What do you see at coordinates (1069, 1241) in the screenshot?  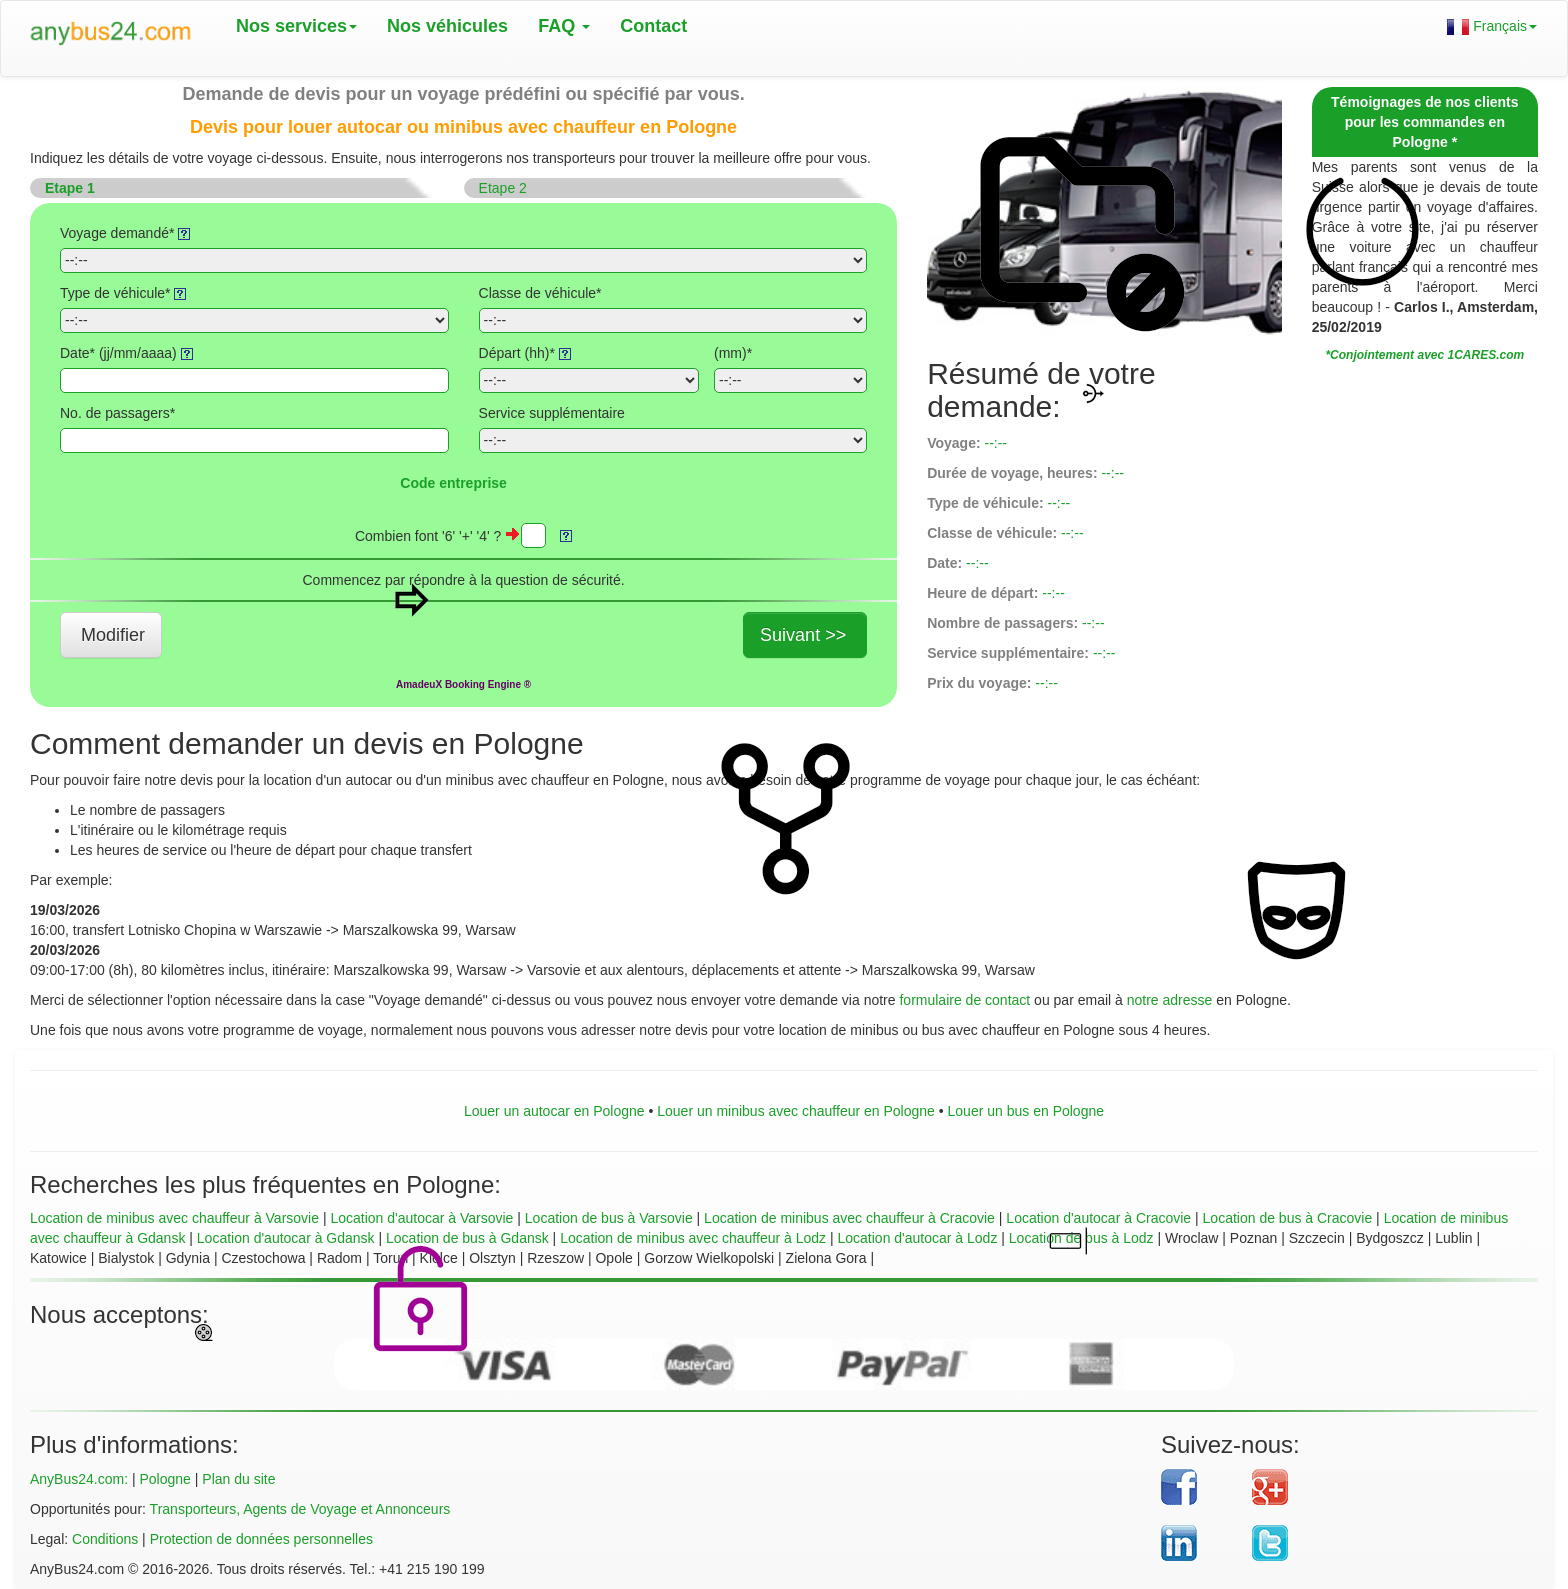 I see `align content to the right` at bounding box center [1069, 1241].